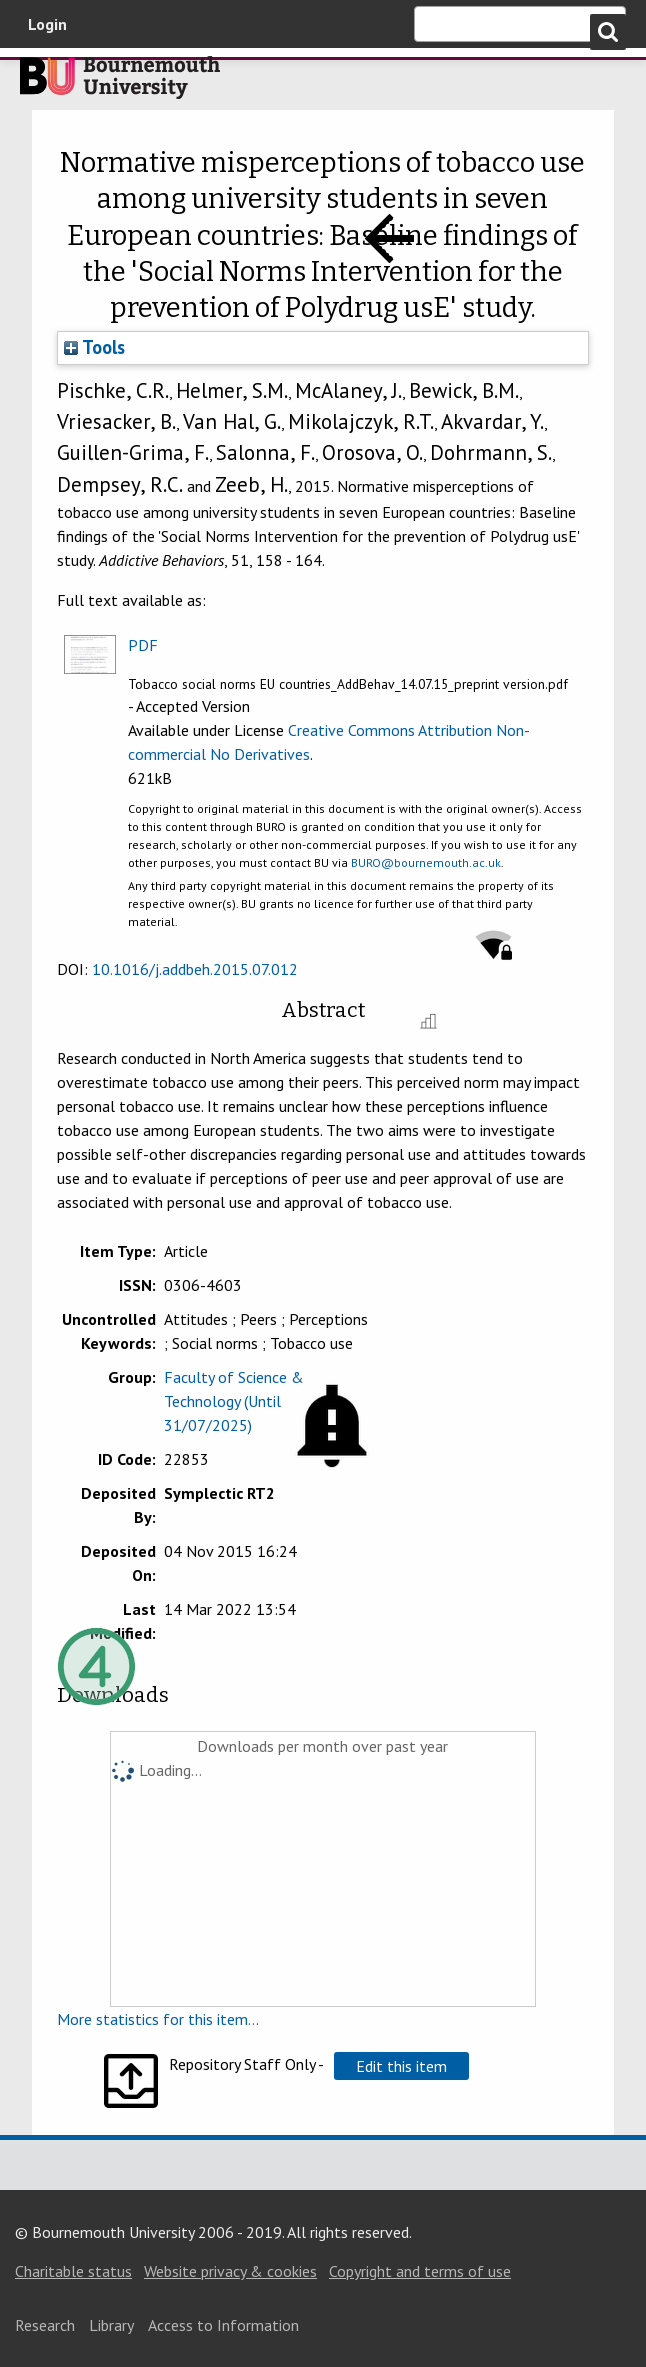  Describe the element at coordinates (96, 1666) in the screenshot. I see `indicates step four in a multi-step process` at that location.